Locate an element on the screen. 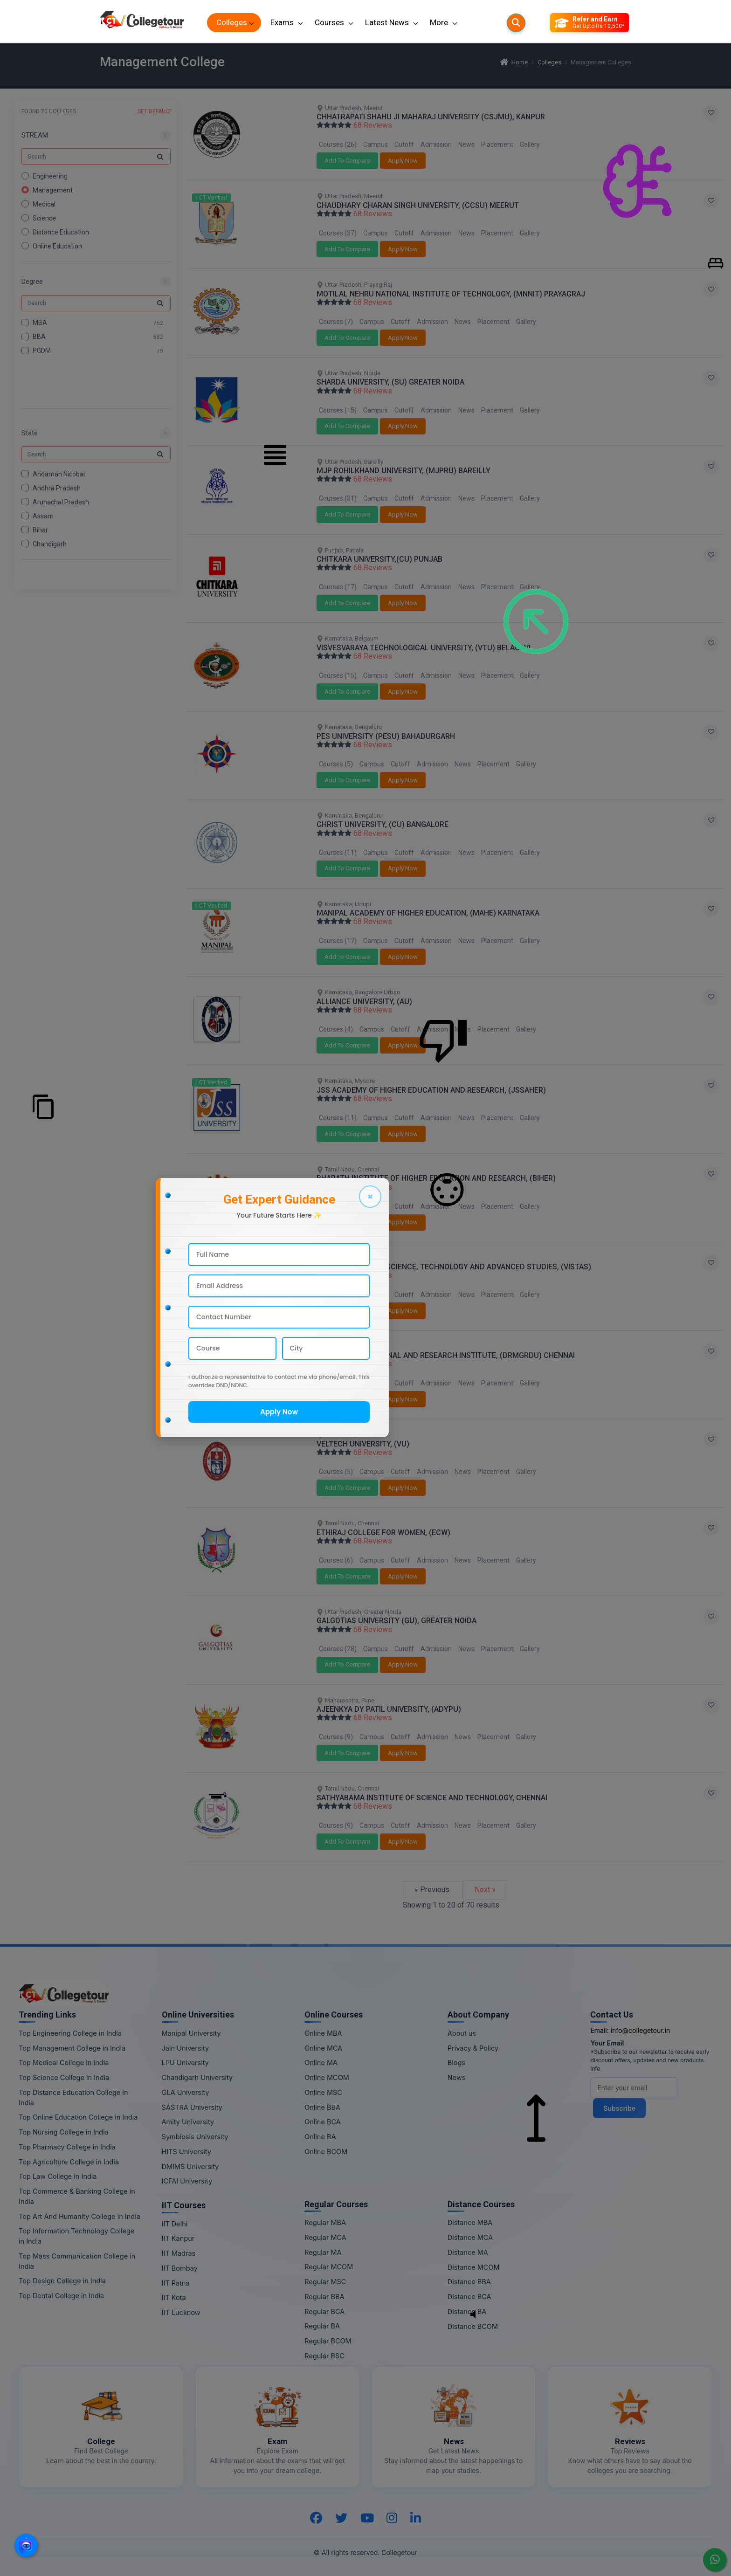 The image size is (731, 2576). access AI or machine learning features is located at coordinates (640, 181).